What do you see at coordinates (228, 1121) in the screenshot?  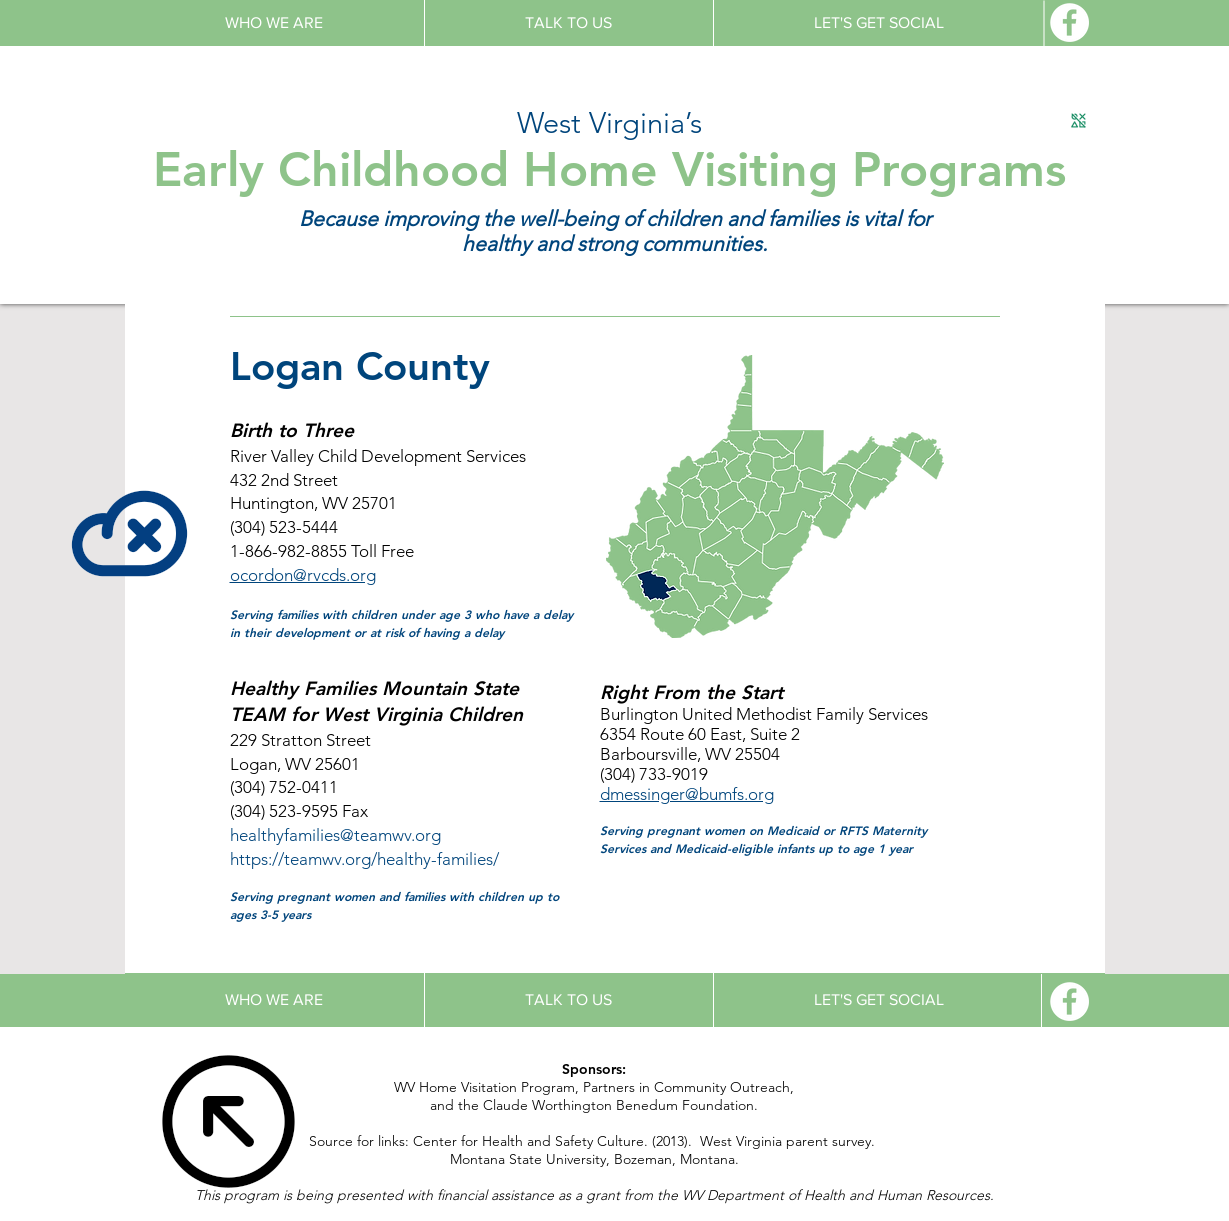 I see `navigate back to previous screen` at bounding box center [228, 1121].